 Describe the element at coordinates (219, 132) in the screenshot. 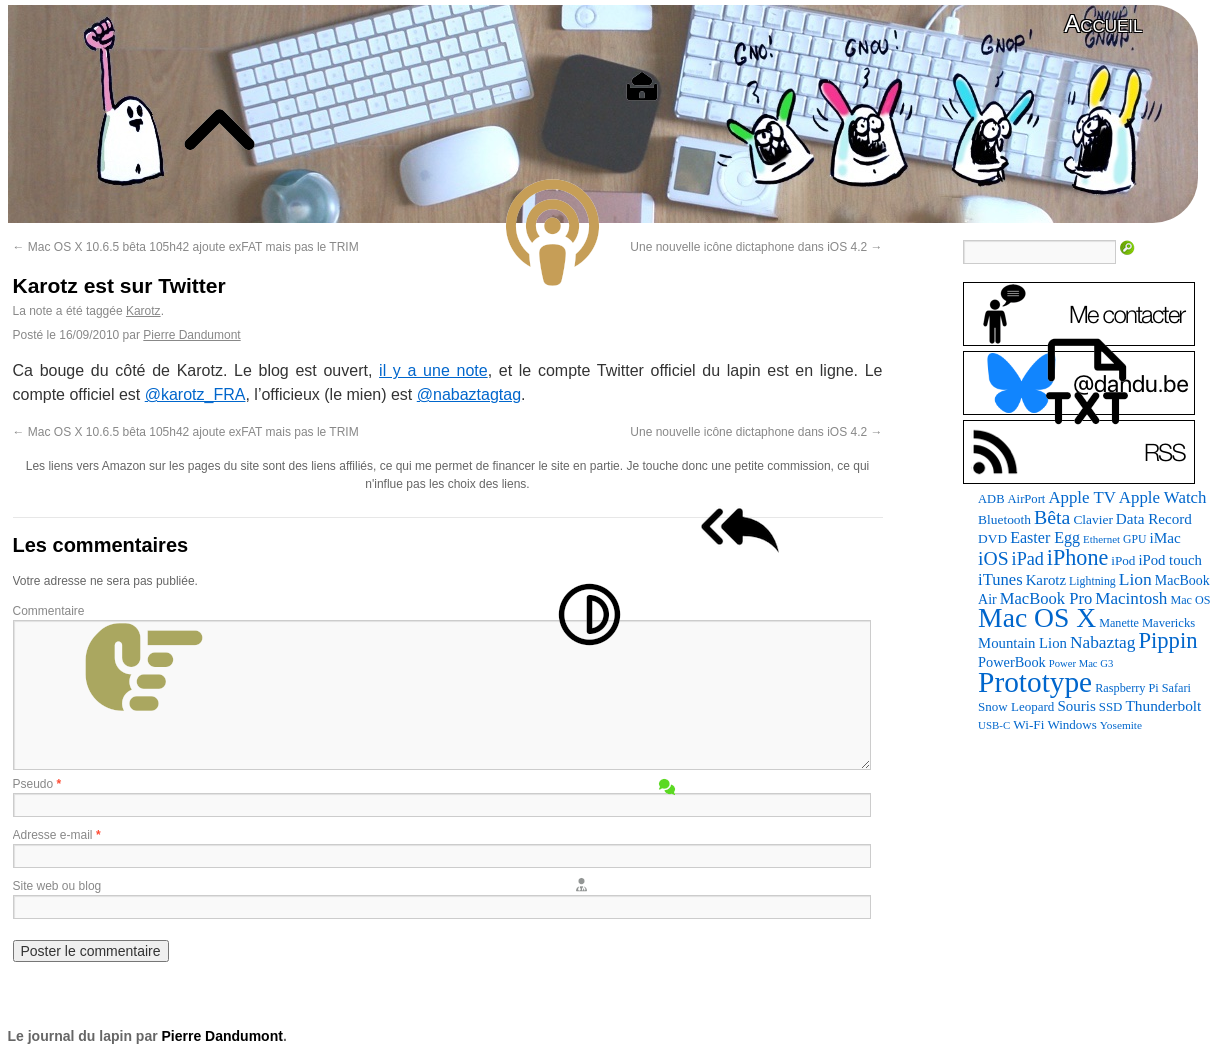

I see `collapse an expanded section` at that location.